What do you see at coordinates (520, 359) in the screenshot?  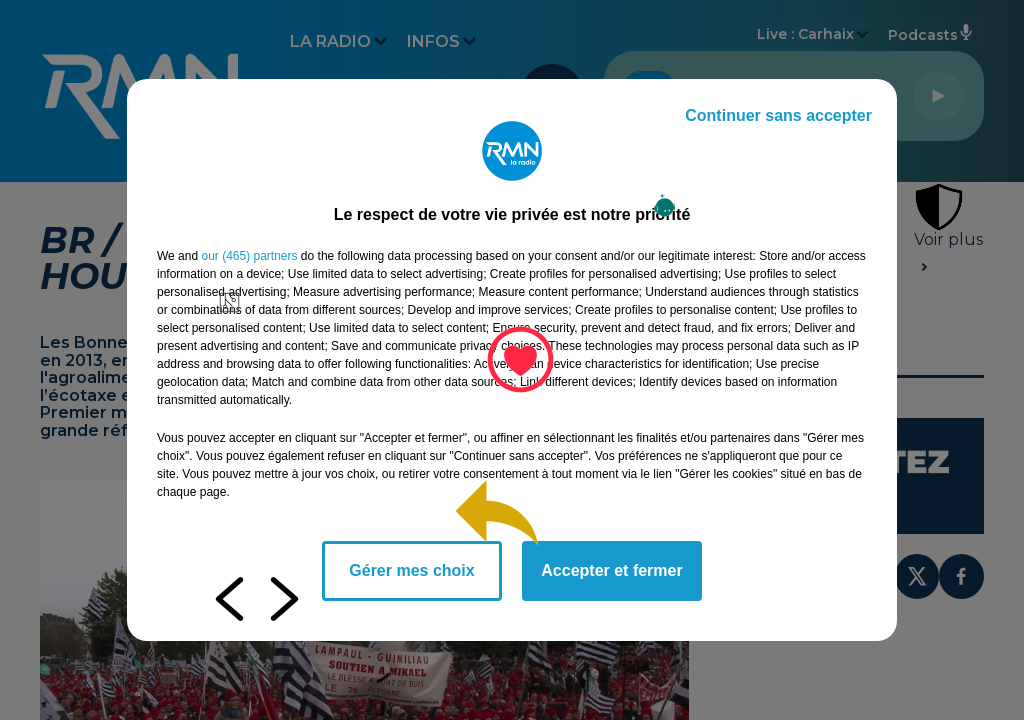 I see `add to favorites` at bounding box center [520, 359].